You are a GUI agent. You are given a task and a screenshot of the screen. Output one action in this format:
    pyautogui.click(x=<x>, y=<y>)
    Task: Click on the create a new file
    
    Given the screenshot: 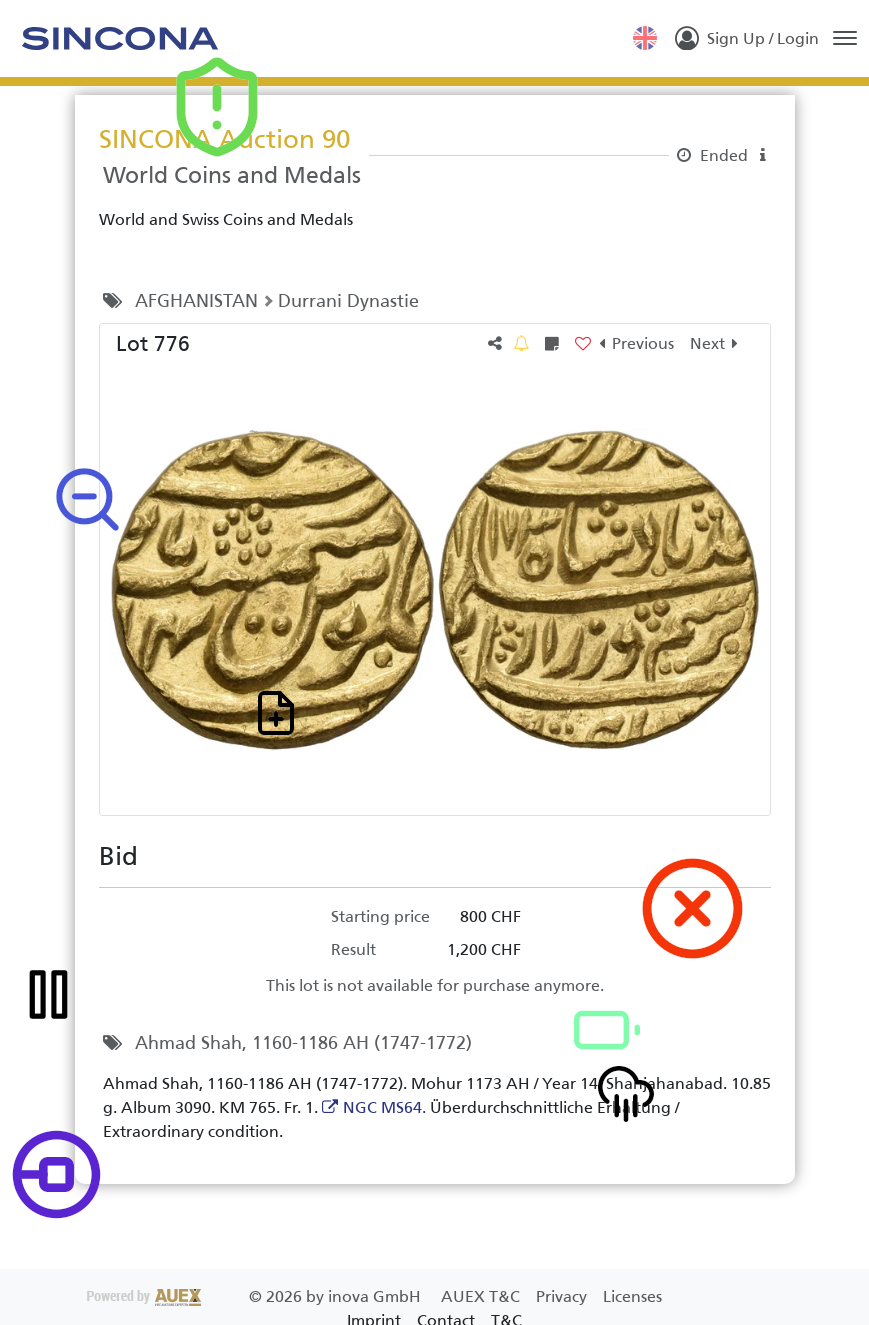 What is the action you would take?
    pyautogui.click(x=276, y=713)
    